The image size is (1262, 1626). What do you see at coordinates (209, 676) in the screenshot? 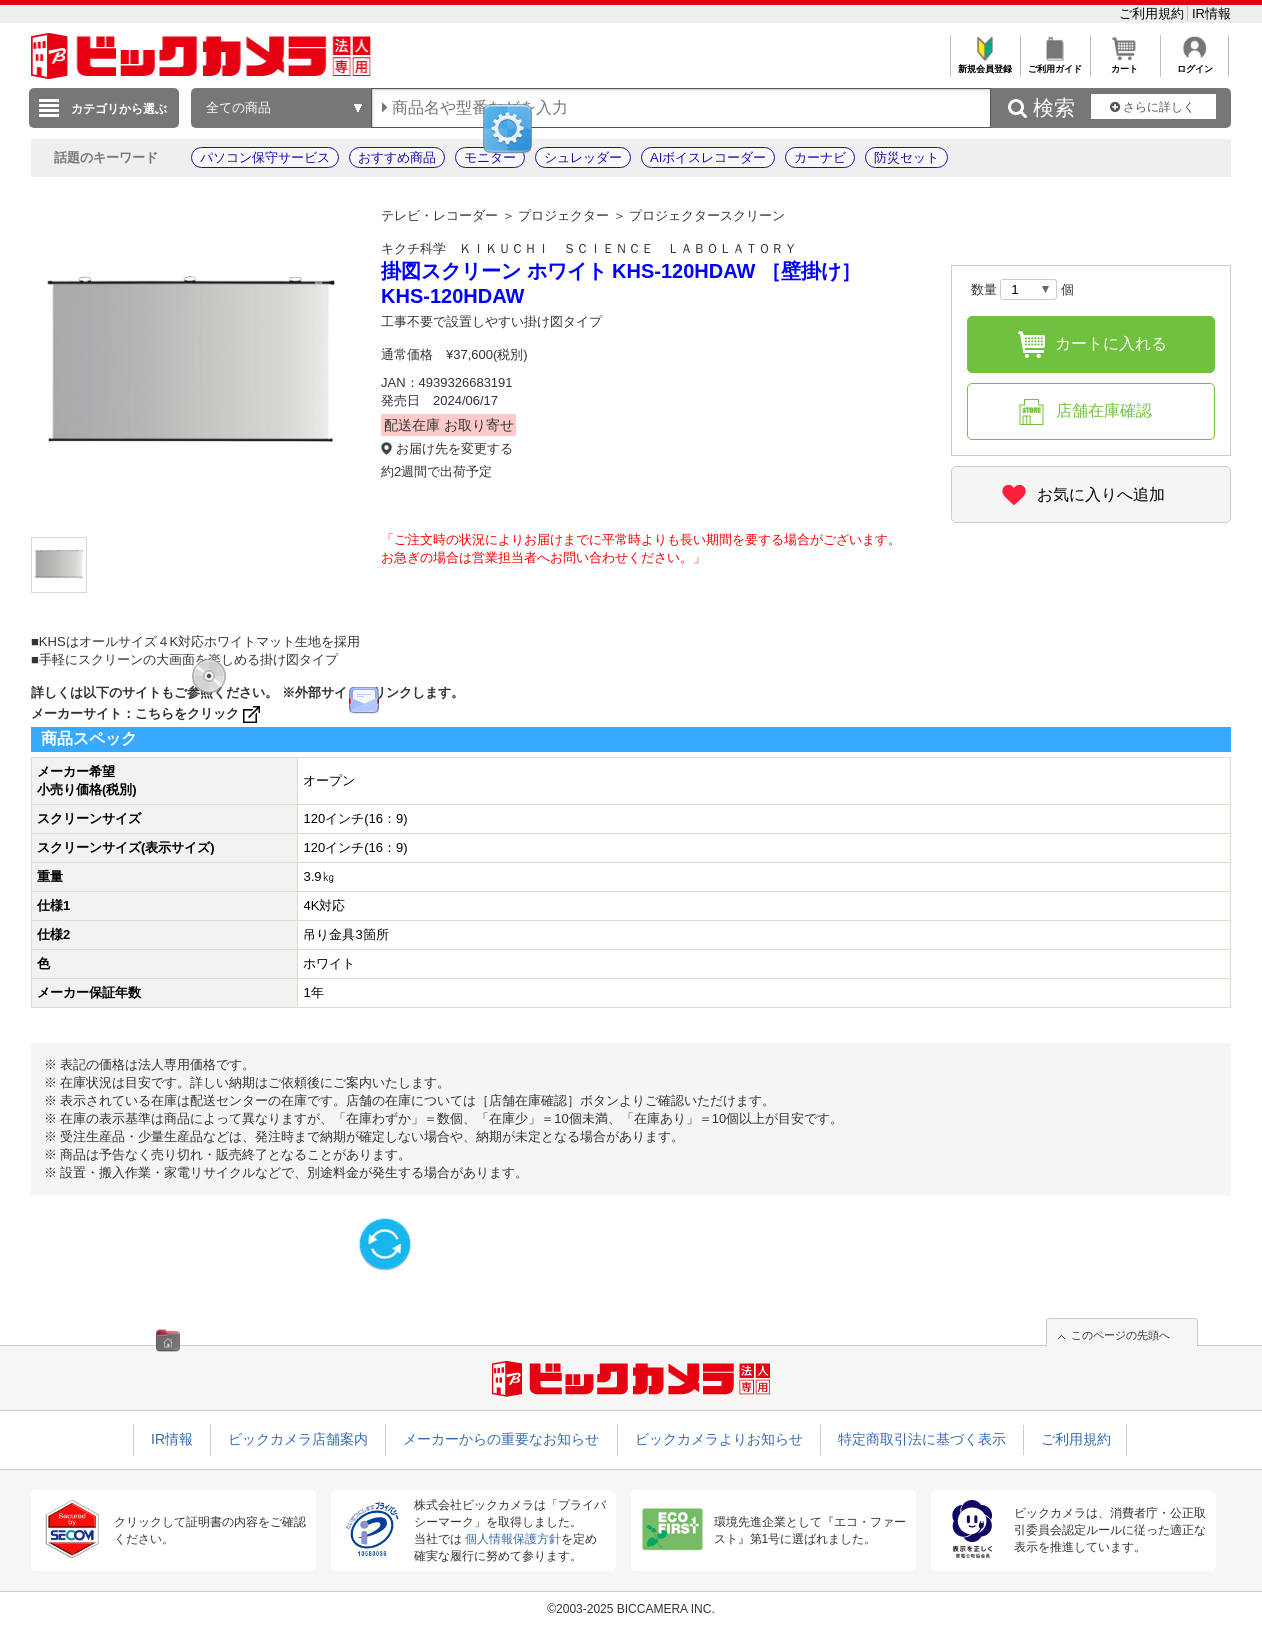
I see `indicates a rewritable CD drive or disc` at bounding box center [209, 676].